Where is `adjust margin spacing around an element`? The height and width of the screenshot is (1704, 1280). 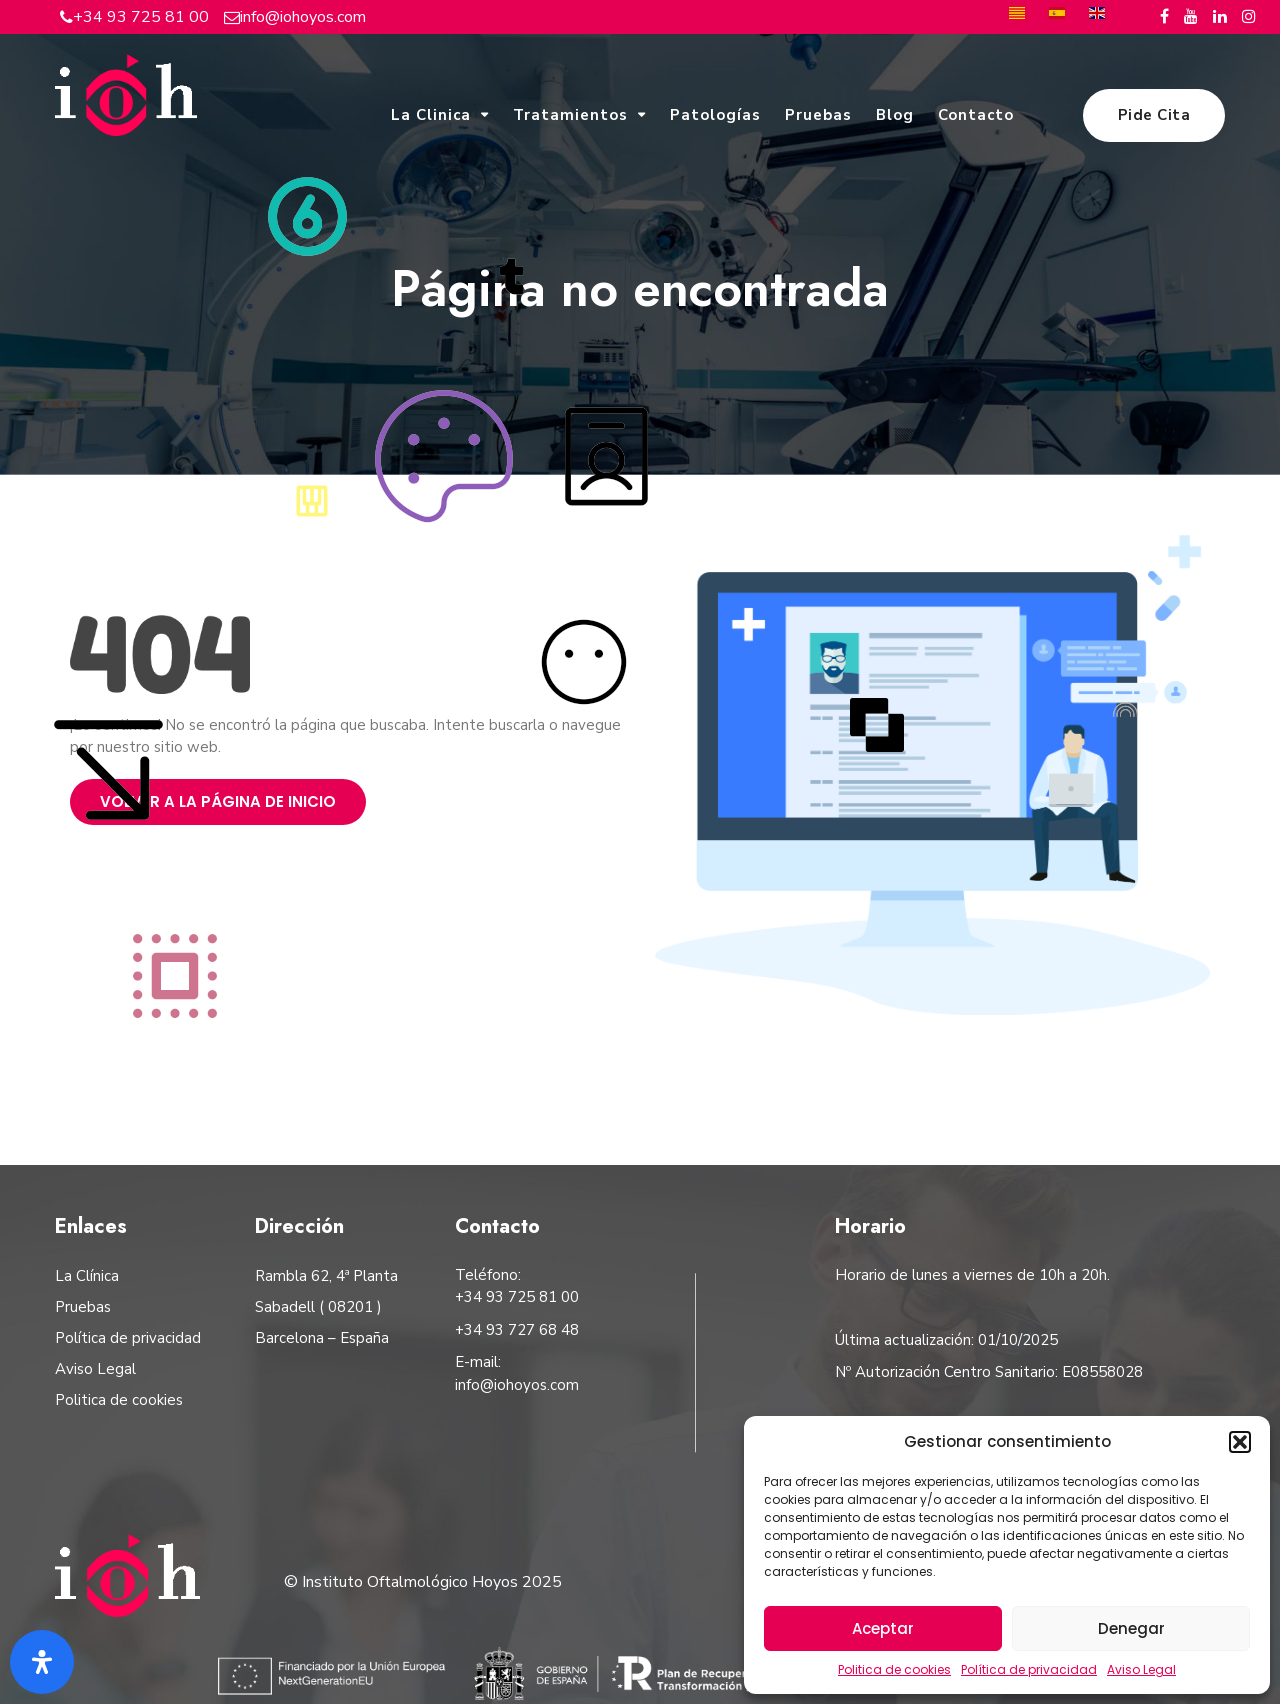 adjust margin spacing around an element is located at coordinates (175, 976).